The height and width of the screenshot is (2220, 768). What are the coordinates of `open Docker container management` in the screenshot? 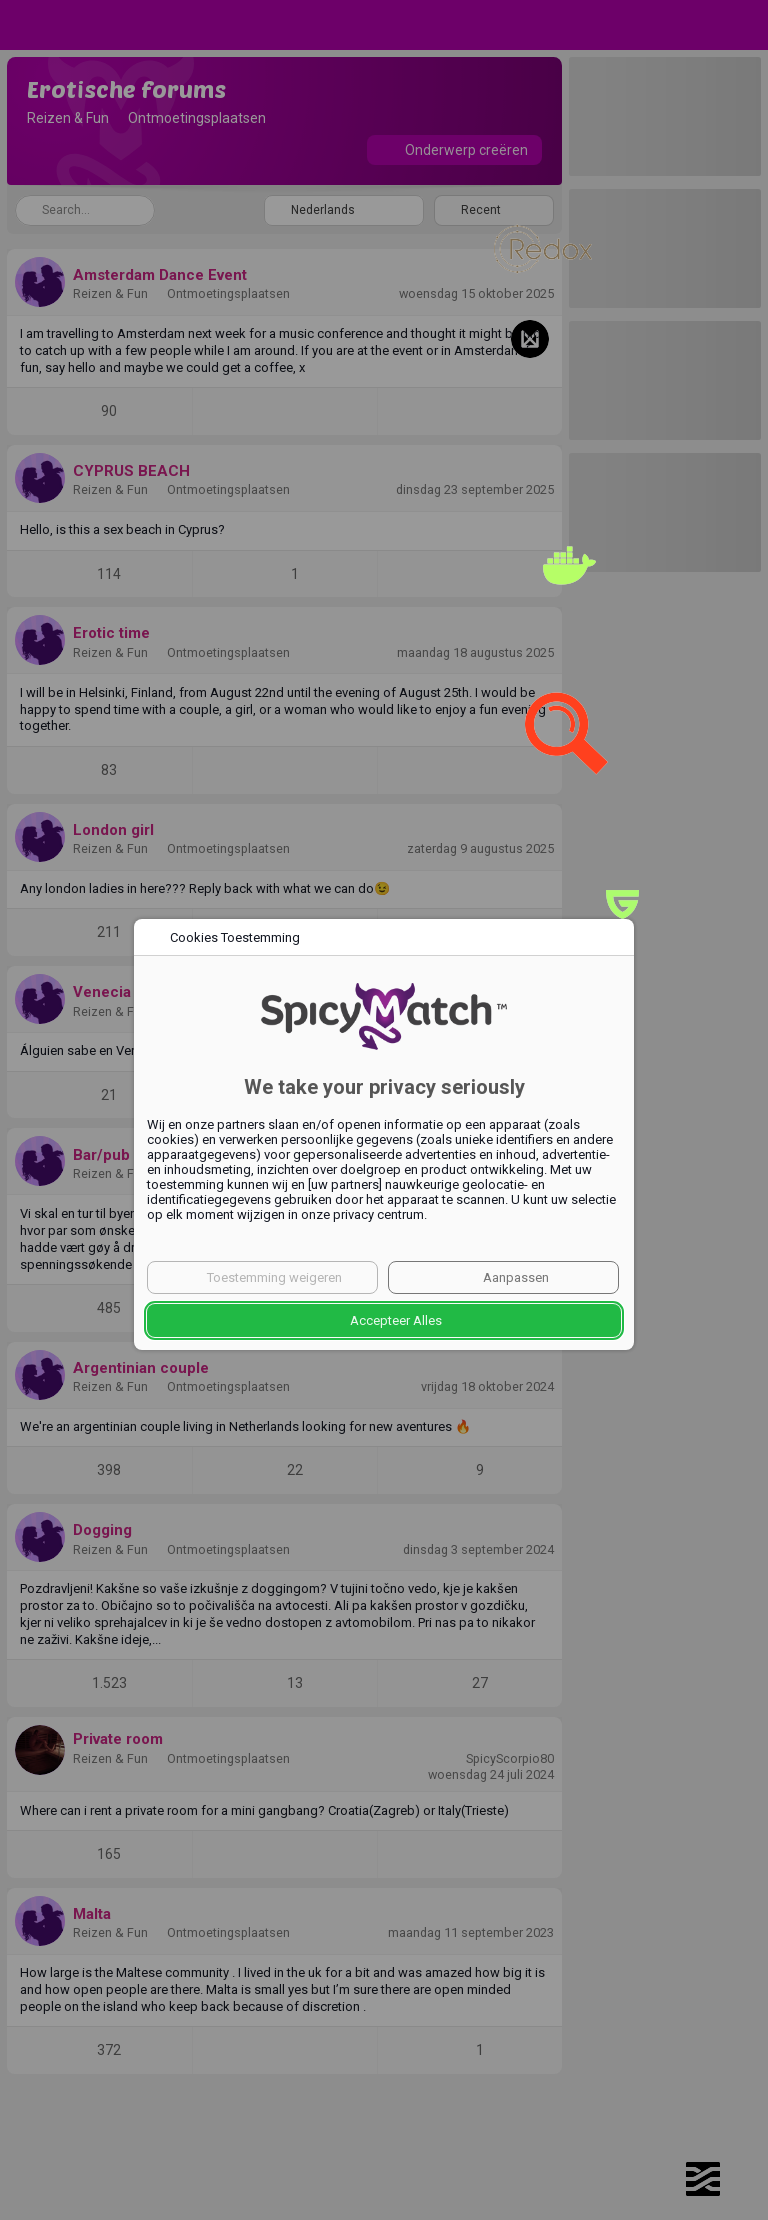 It's located at (569, 565).